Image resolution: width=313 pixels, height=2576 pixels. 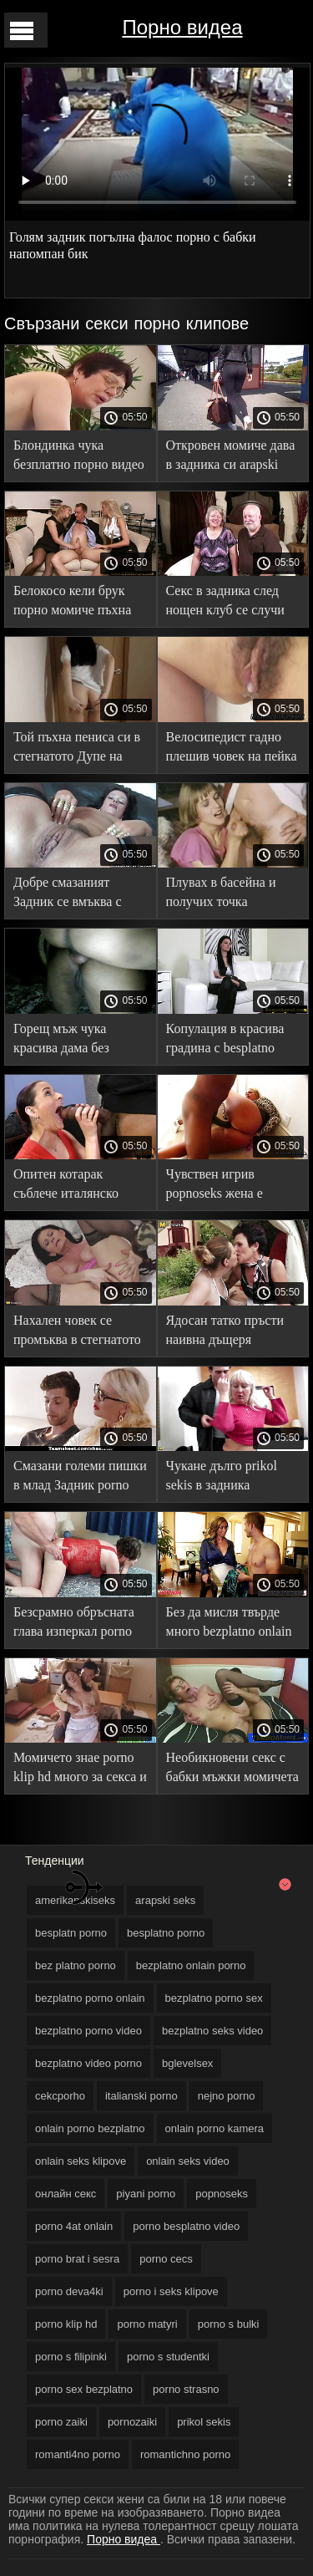 I want to click on network address translation settings, so click(x=84, y=1887).